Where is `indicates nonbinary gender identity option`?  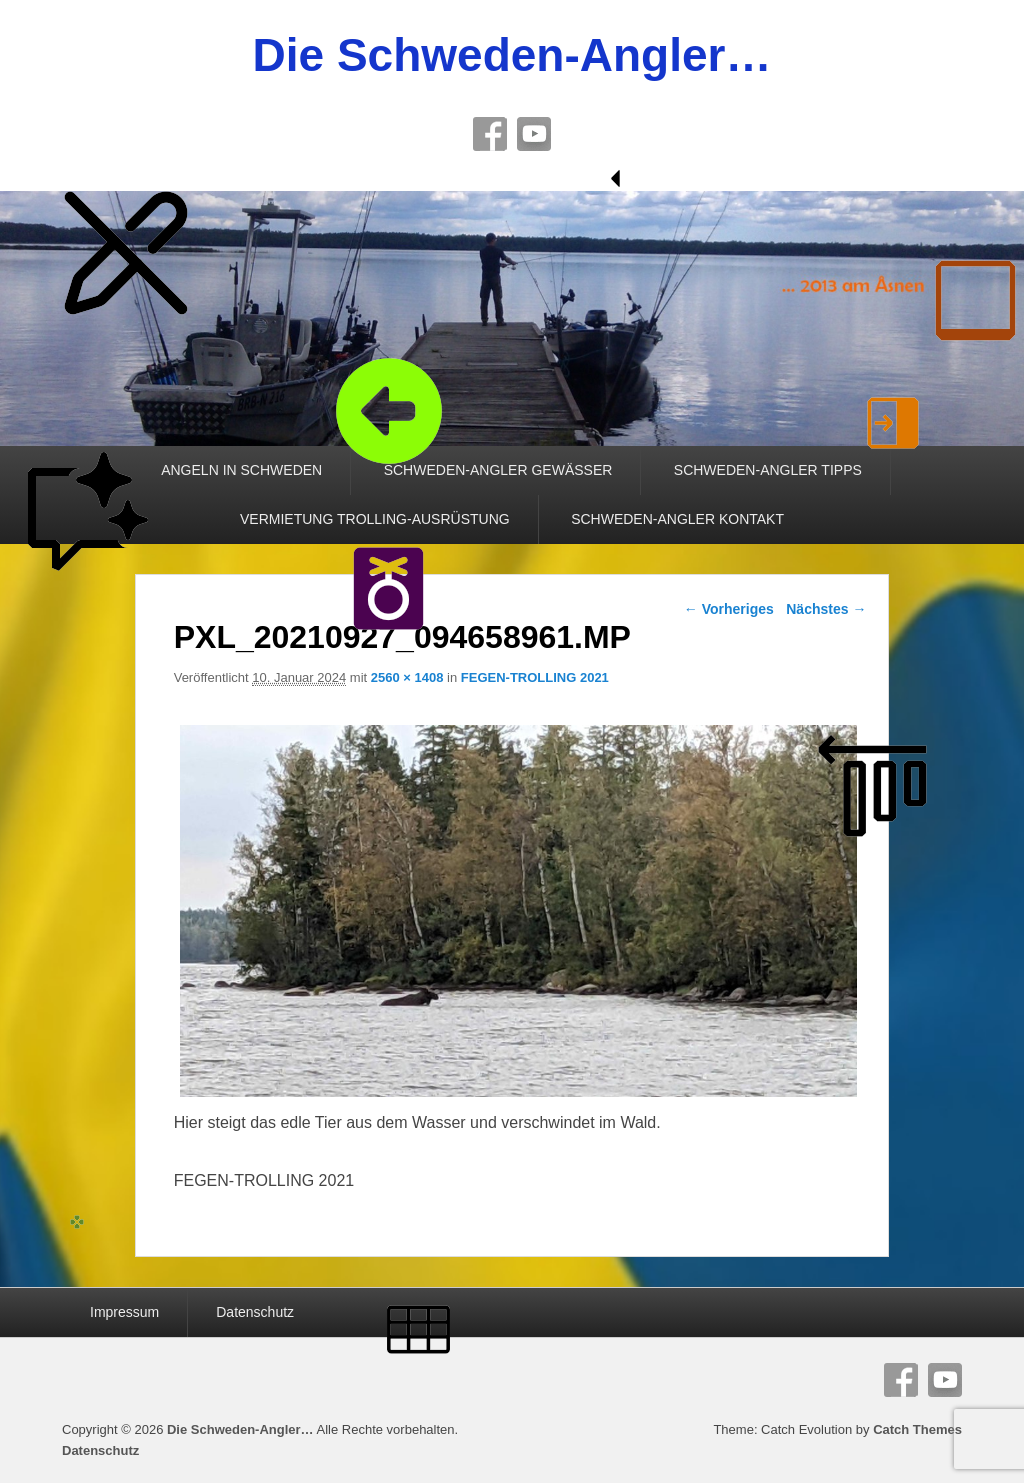 indicates nonbinary gender identity option is located at coordinates (388, 588).